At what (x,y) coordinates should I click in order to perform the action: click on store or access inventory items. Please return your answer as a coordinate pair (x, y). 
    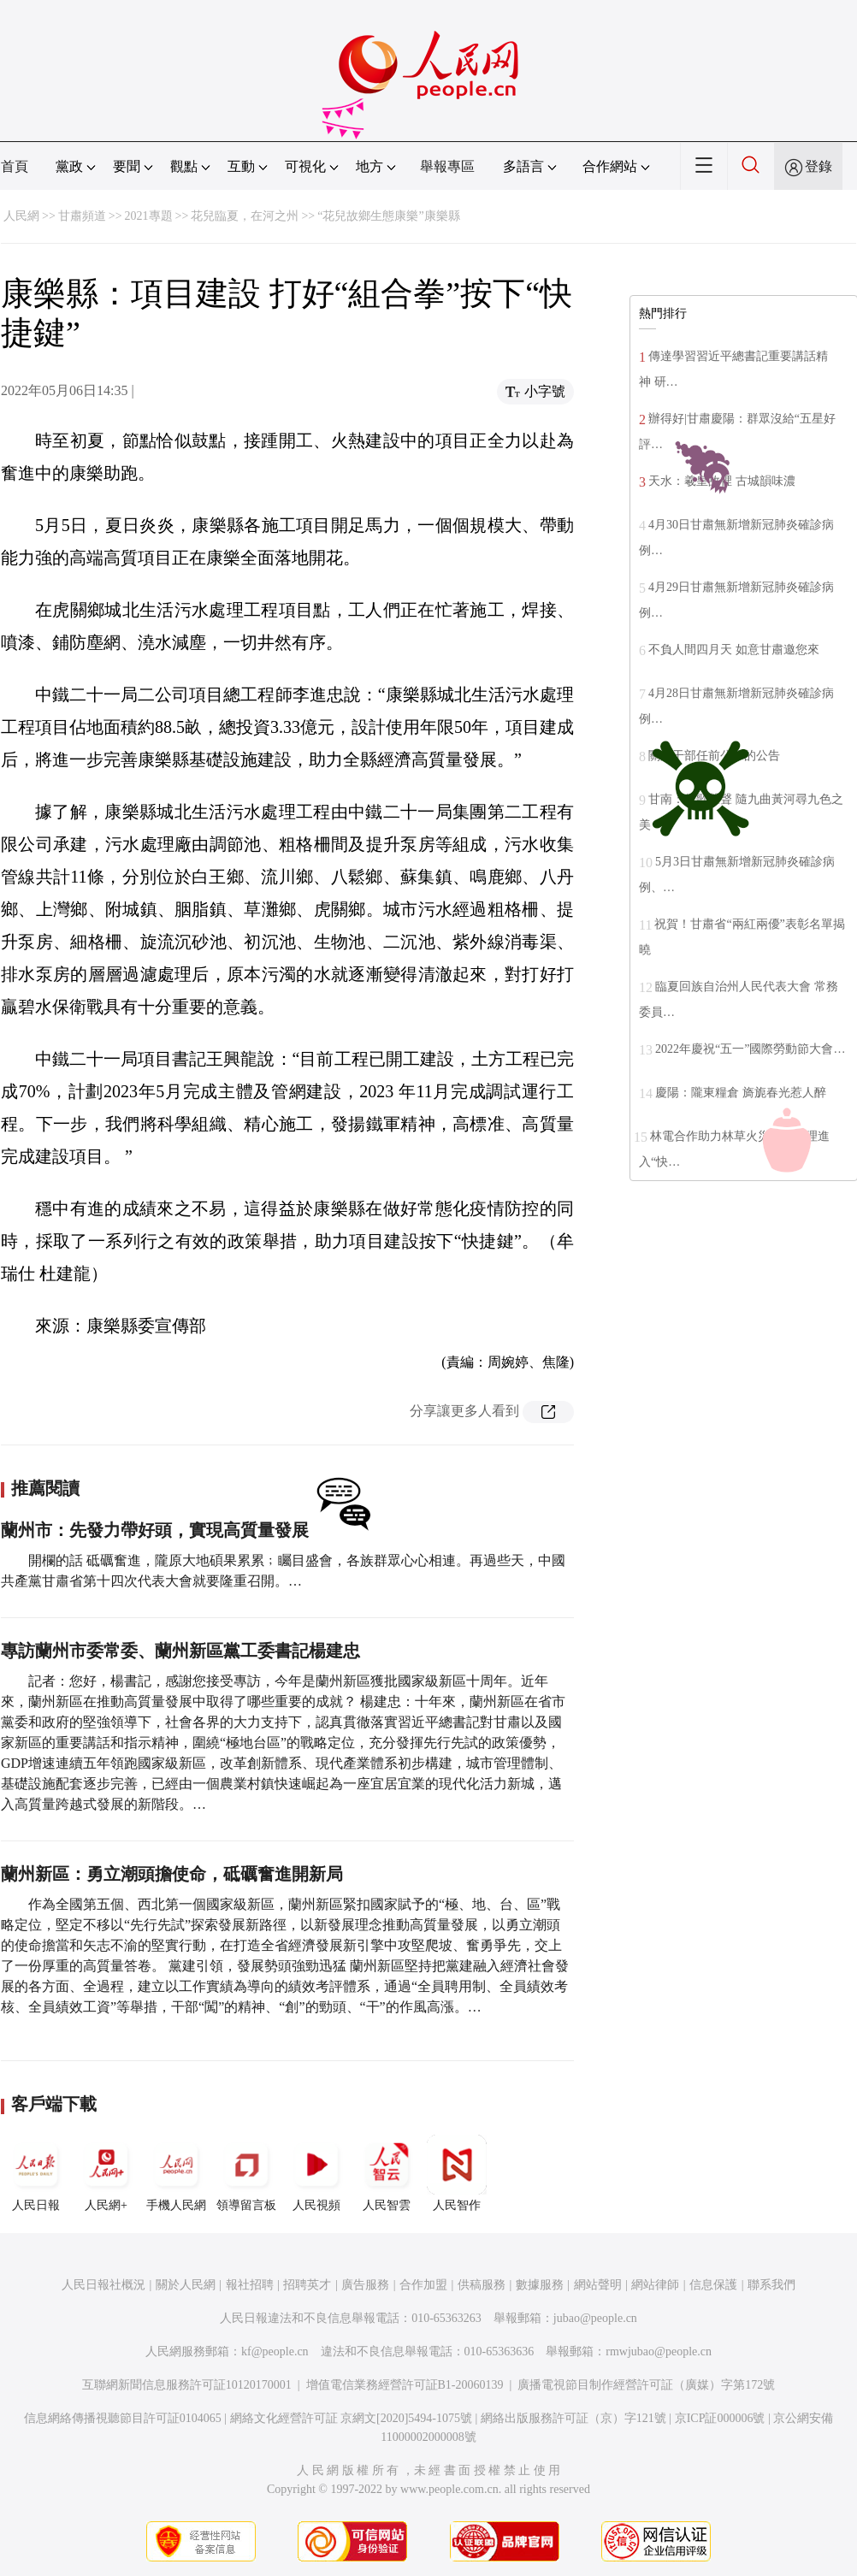
    Looking at the image, I should click on (787, 1140).